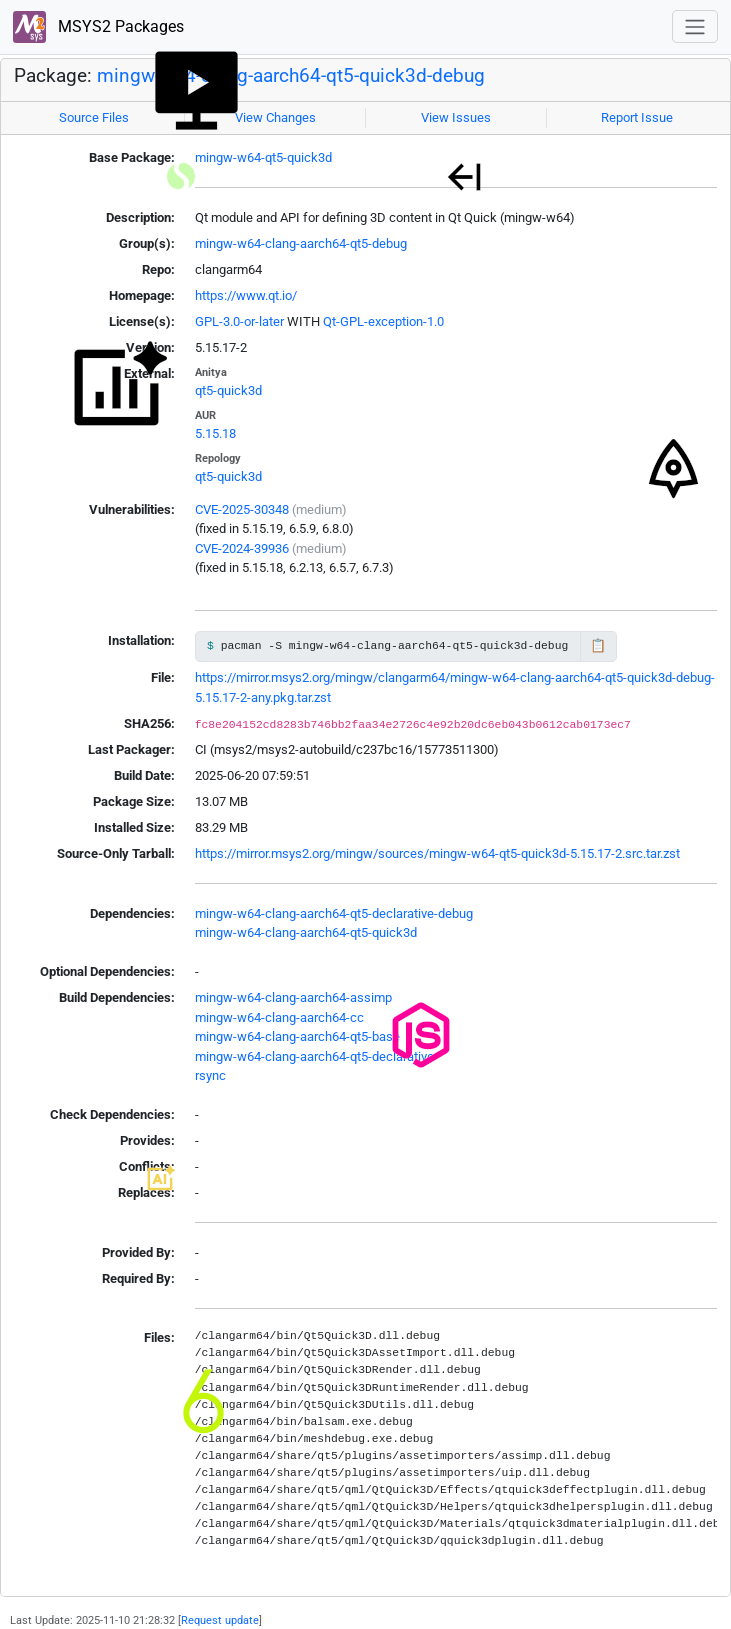  What do you see at coordinates (465, 177) in the screenshot?
I see `expand panel to the left` at bounding box center [465, 177].